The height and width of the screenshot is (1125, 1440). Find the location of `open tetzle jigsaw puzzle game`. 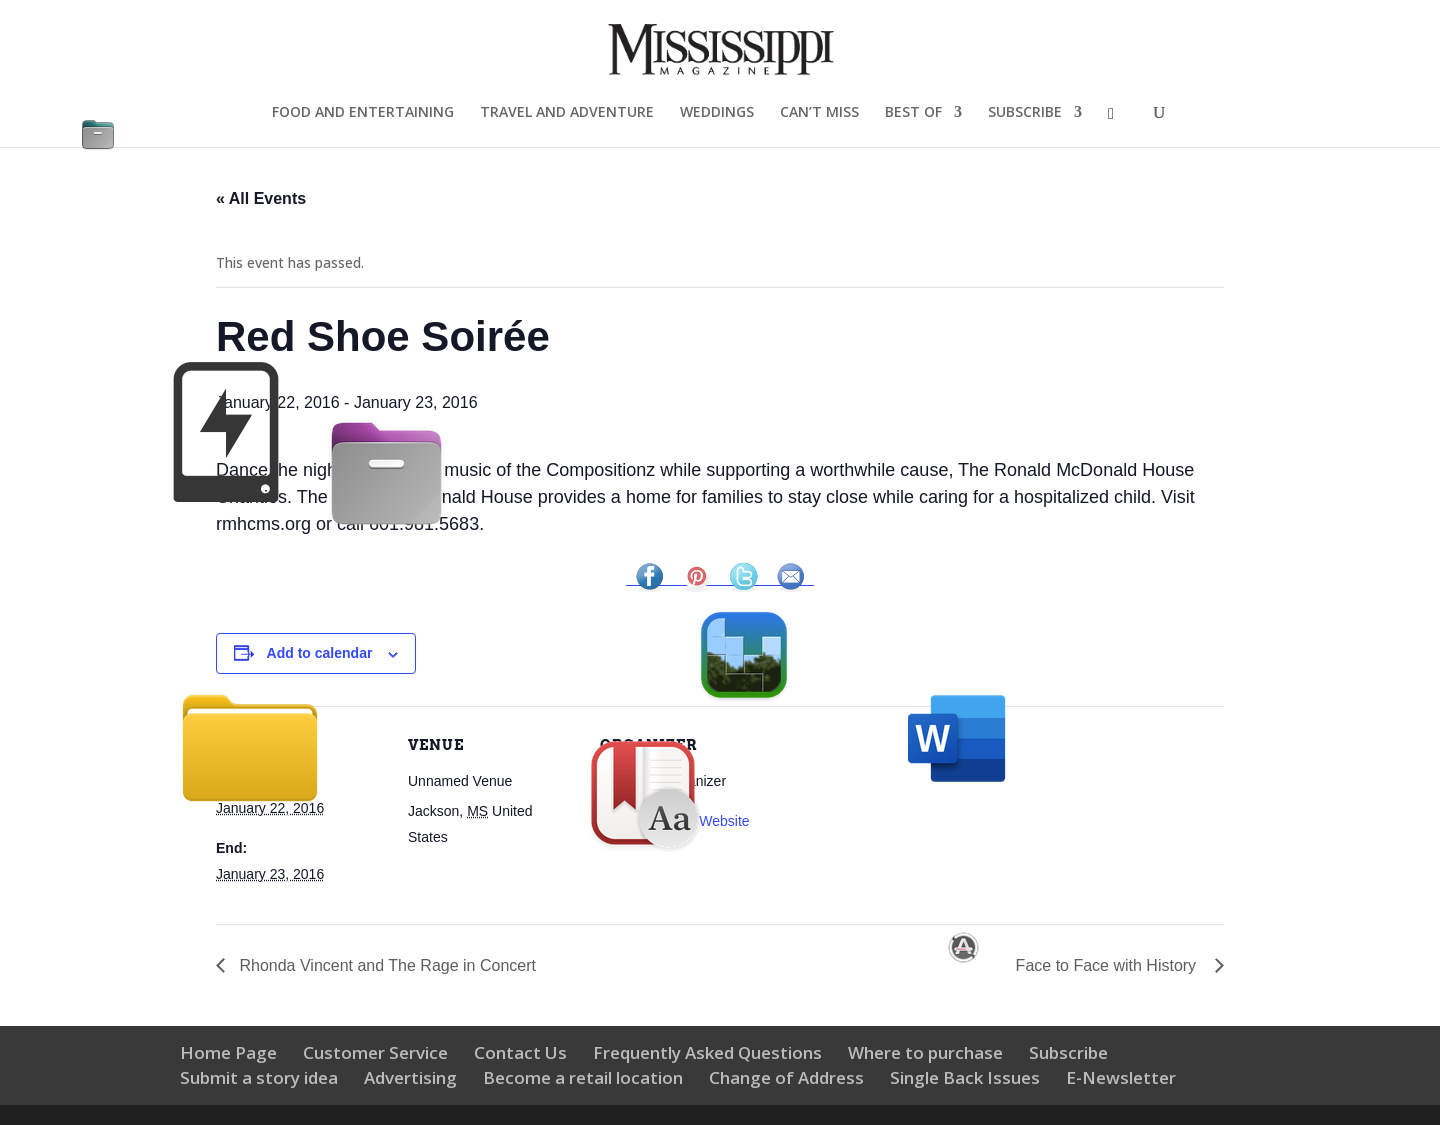

open tetzle jigsaw puzzle game is located at coordinates (744, 655).